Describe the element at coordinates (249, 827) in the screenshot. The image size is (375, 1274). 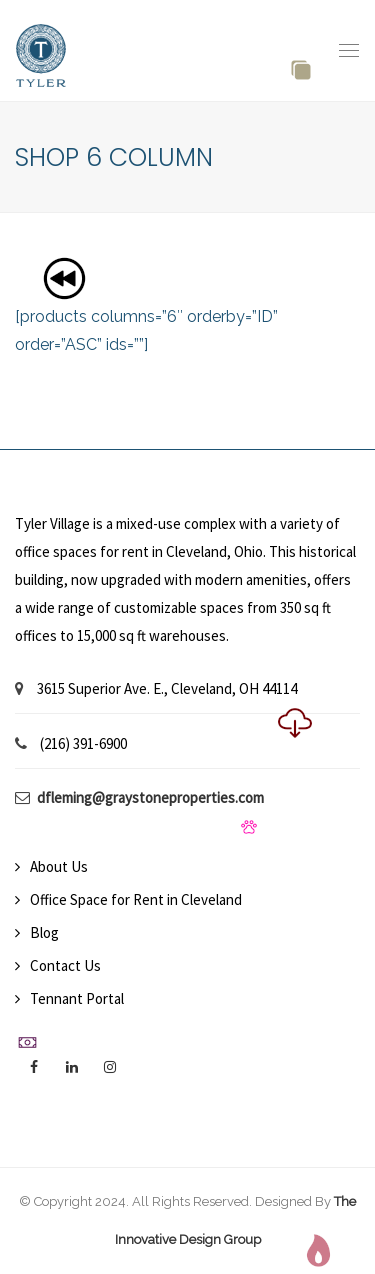
I see `access pet-related features or settings` at that location.